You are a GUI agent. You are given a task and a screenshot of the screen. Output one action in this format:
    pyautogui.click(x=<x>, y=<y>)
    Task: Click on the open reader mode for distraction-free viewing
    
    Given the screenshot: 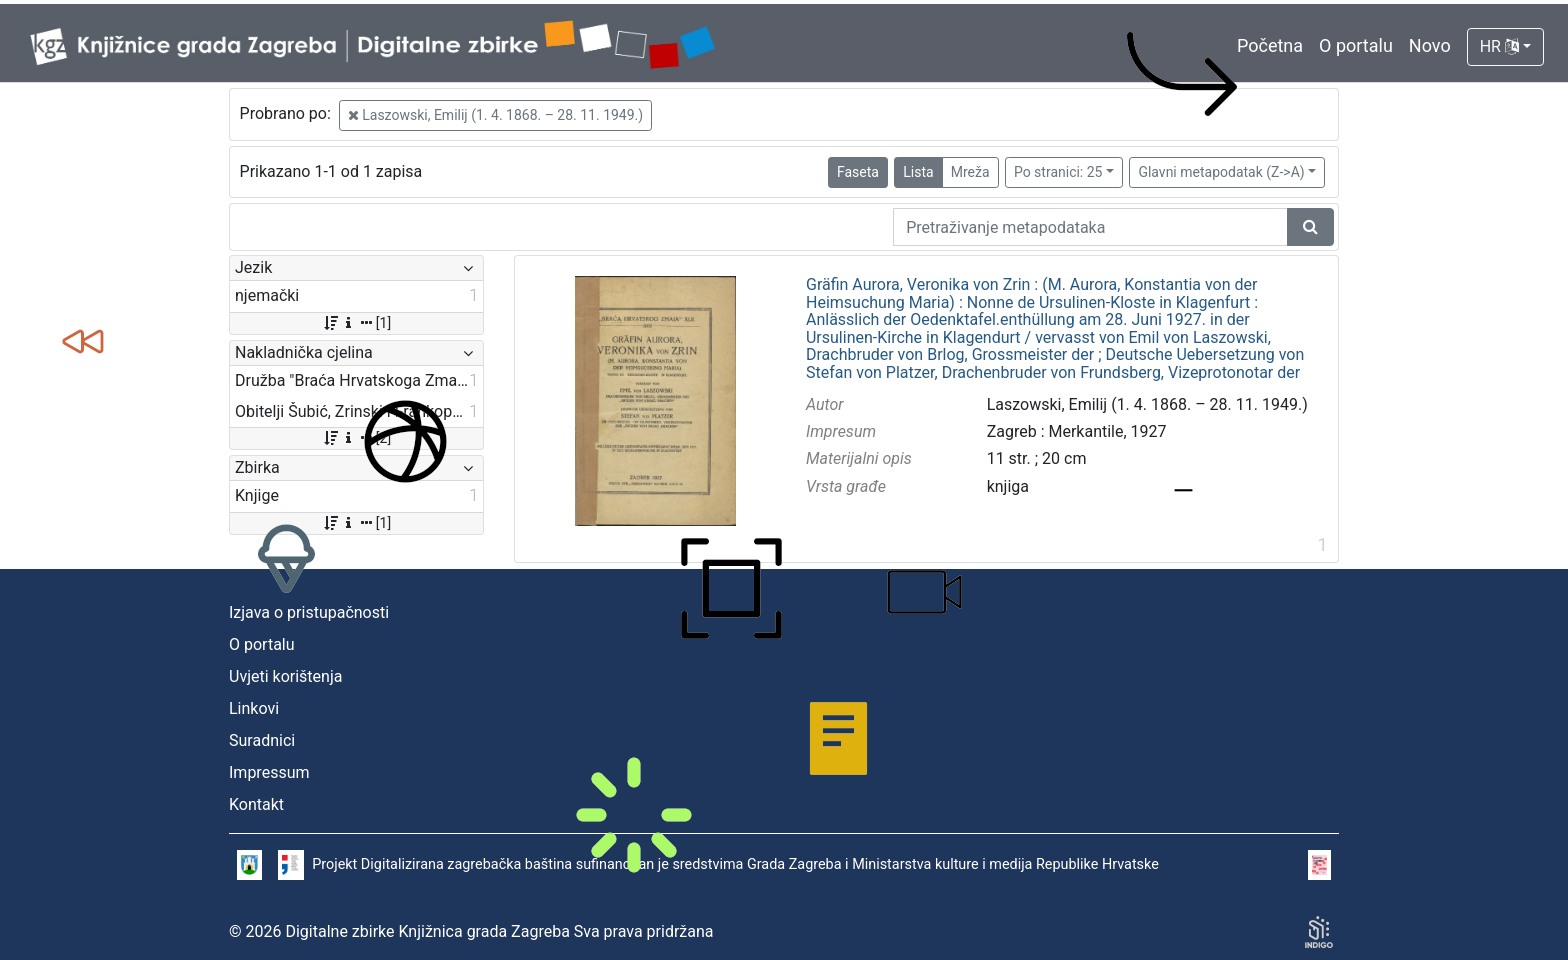 What is the action you would take?
    pyautogui.click(x=838, y=738)
    